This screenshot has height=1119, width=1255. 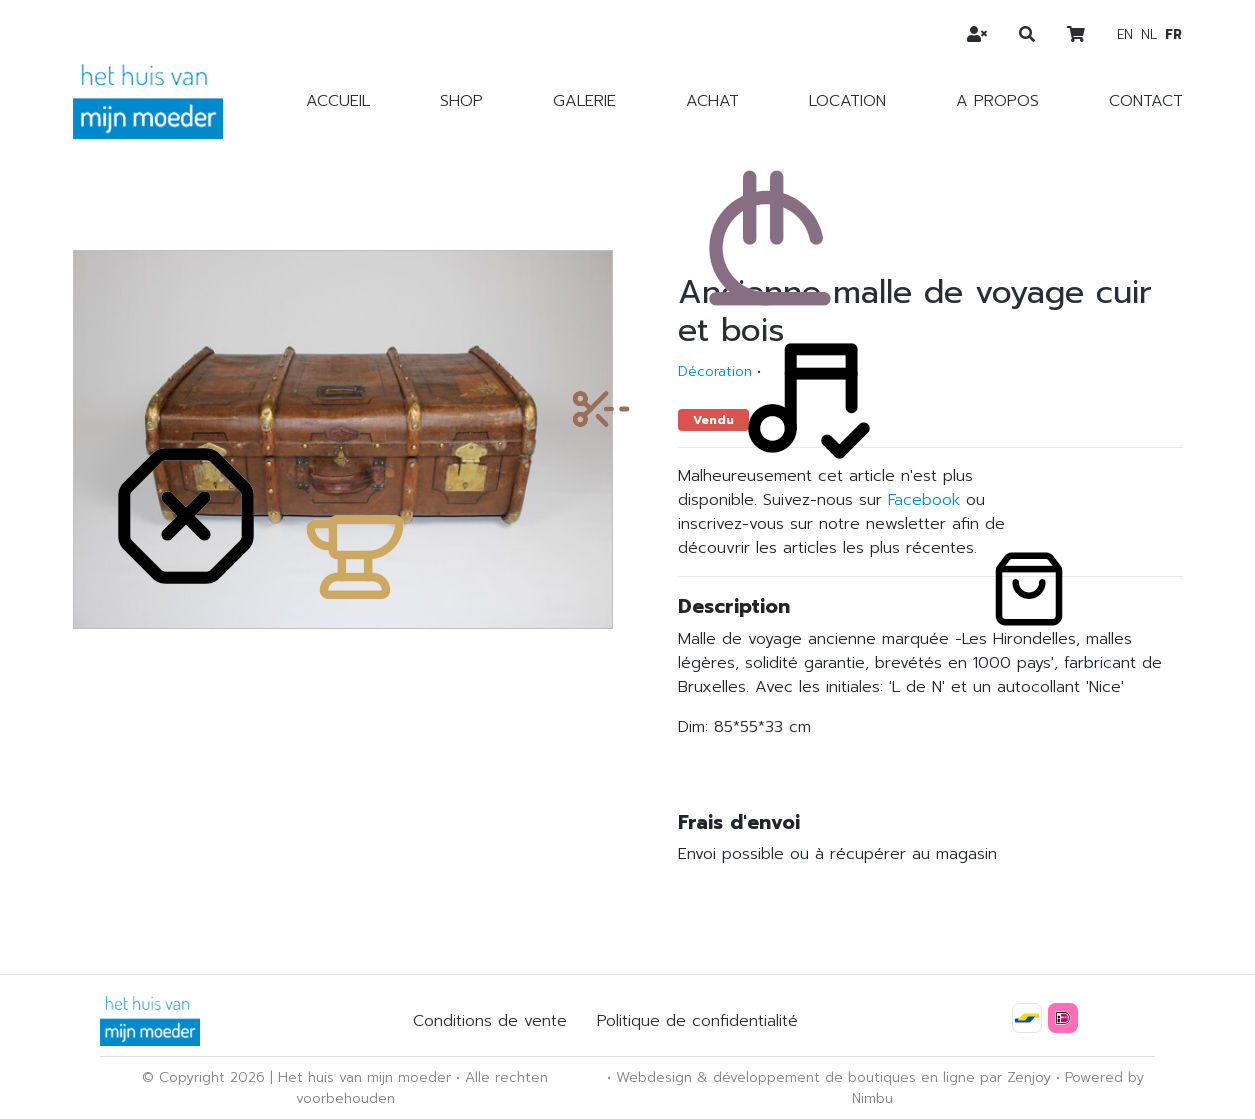 What do you see at coordinates (186, 516) in the screenshot?
I see `stop or cancel an action` at bounding box center [186, 516].